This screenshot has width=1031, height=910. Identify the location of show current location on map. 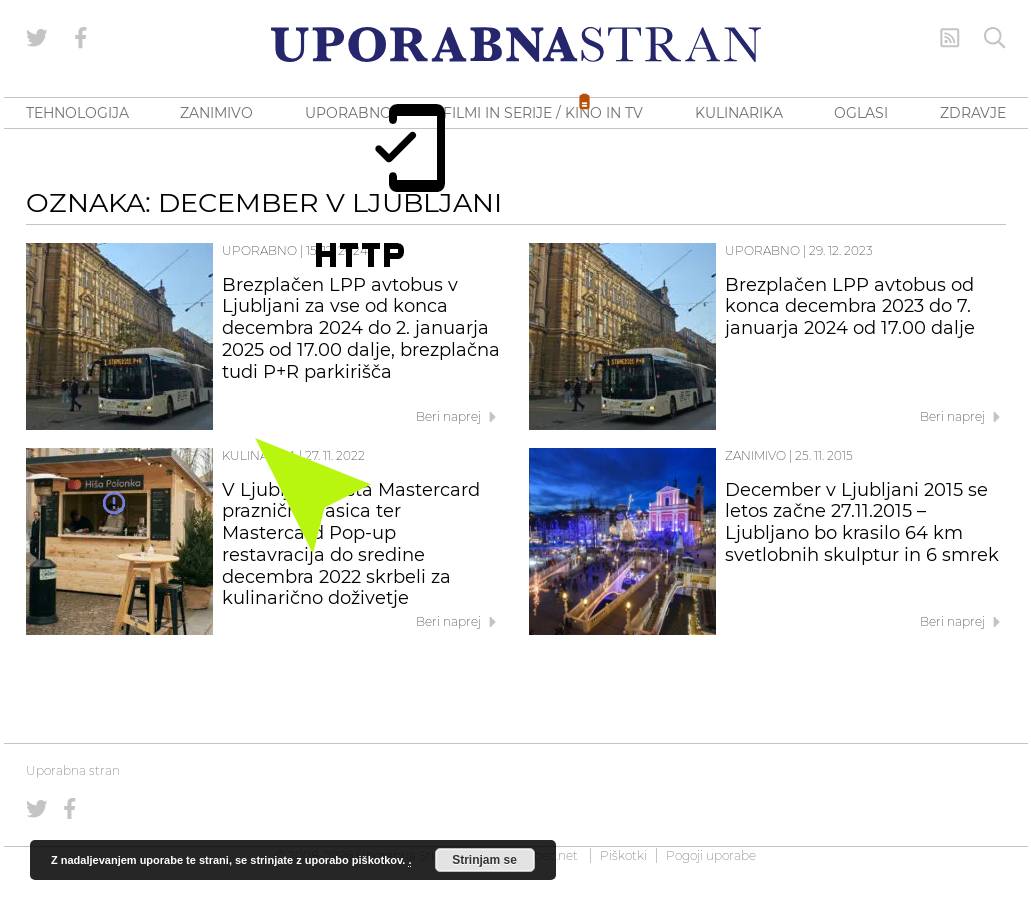
(313, 496).